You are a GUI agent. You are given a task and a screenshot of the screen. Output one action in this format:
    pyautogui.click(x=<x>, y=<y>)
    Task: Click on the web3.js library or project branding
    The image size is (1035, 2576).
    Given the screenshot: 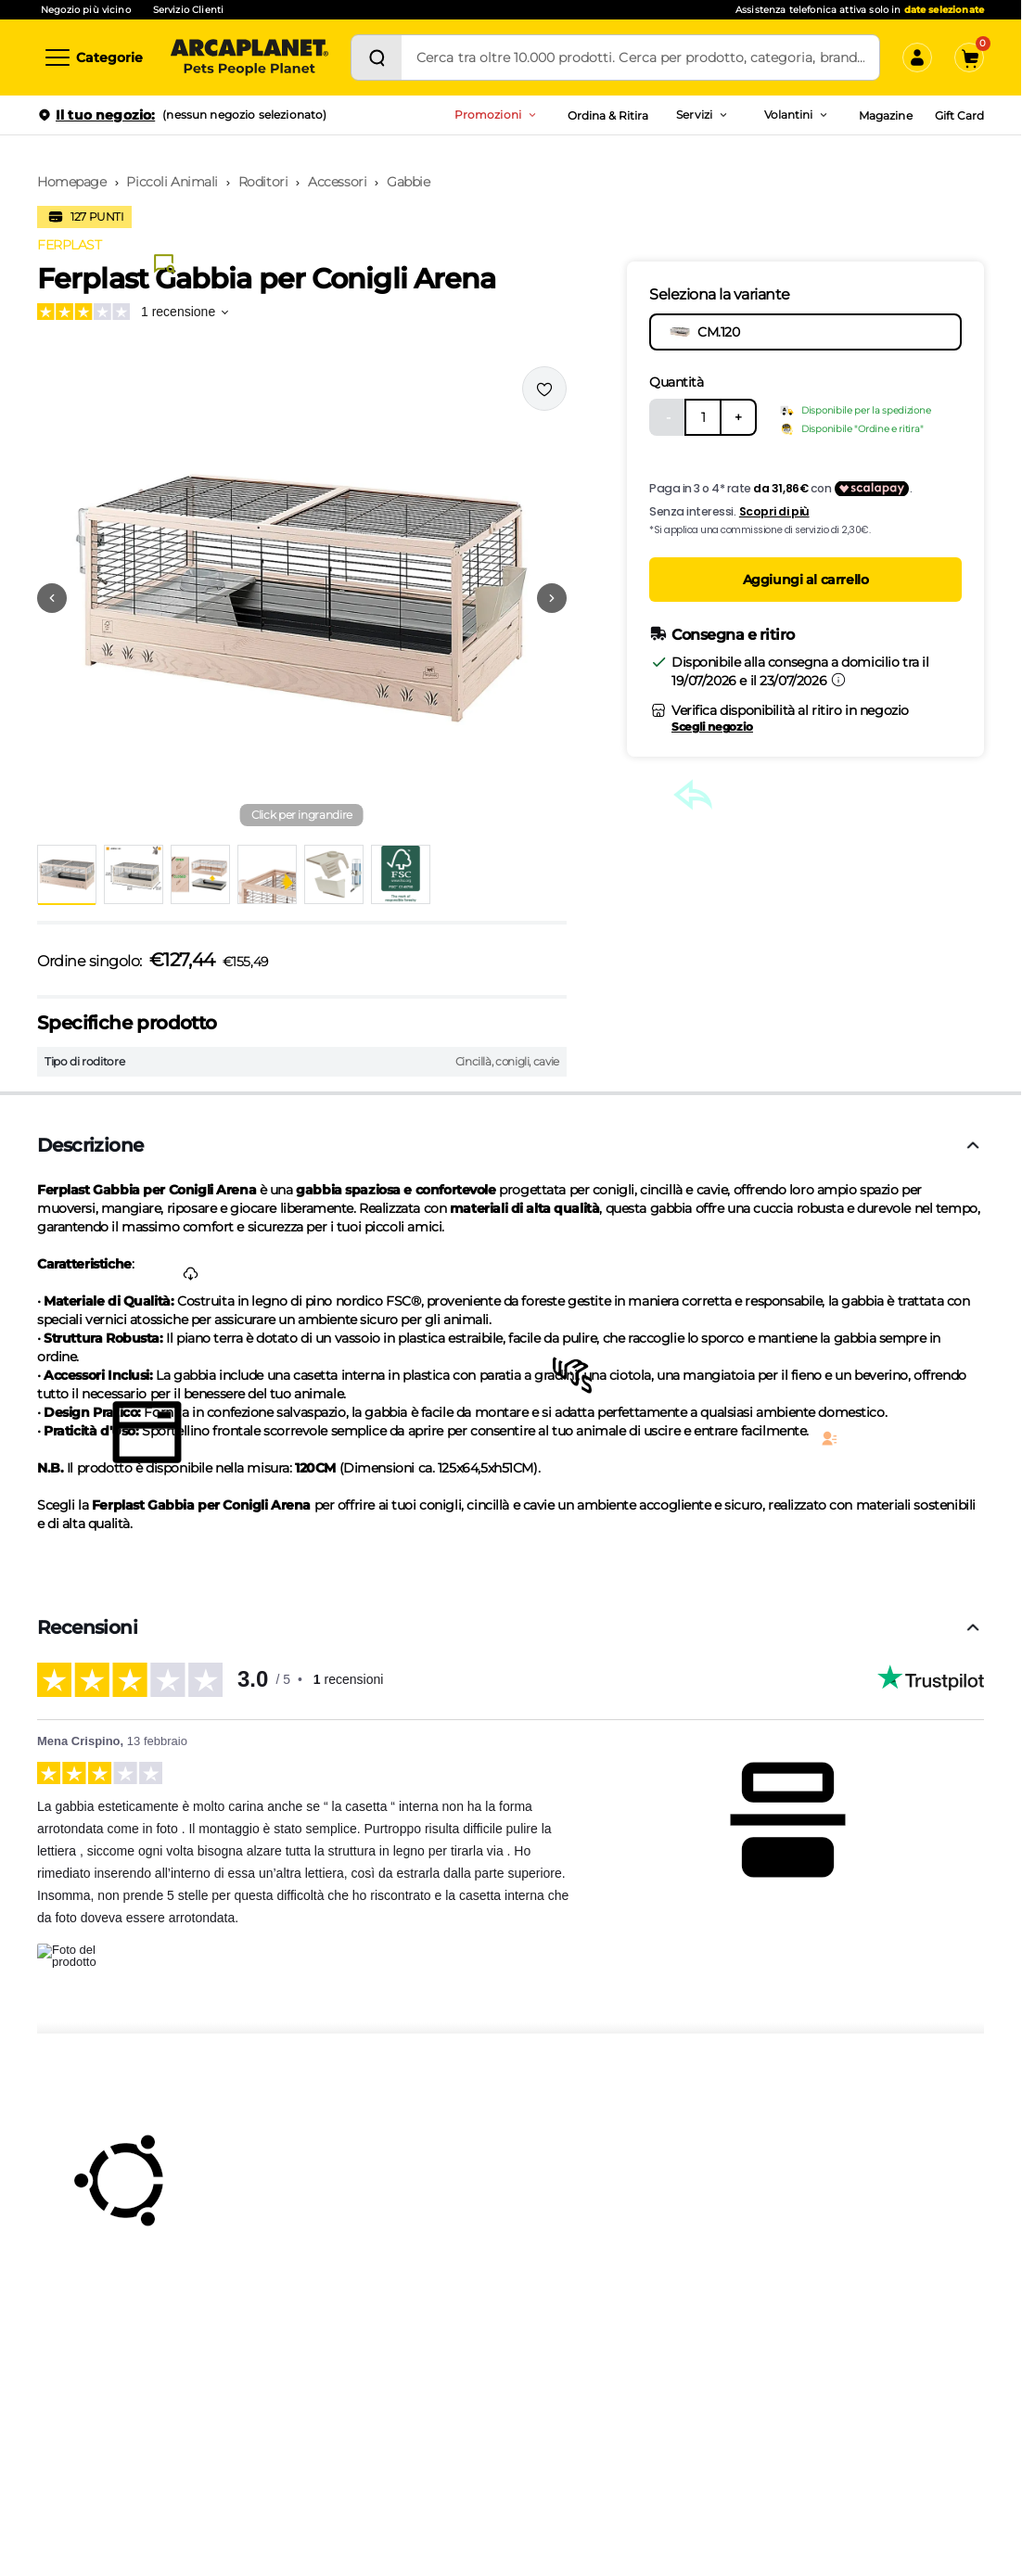 What is the action you would take?
    pyautogui.click(x=572, y=1375)
    